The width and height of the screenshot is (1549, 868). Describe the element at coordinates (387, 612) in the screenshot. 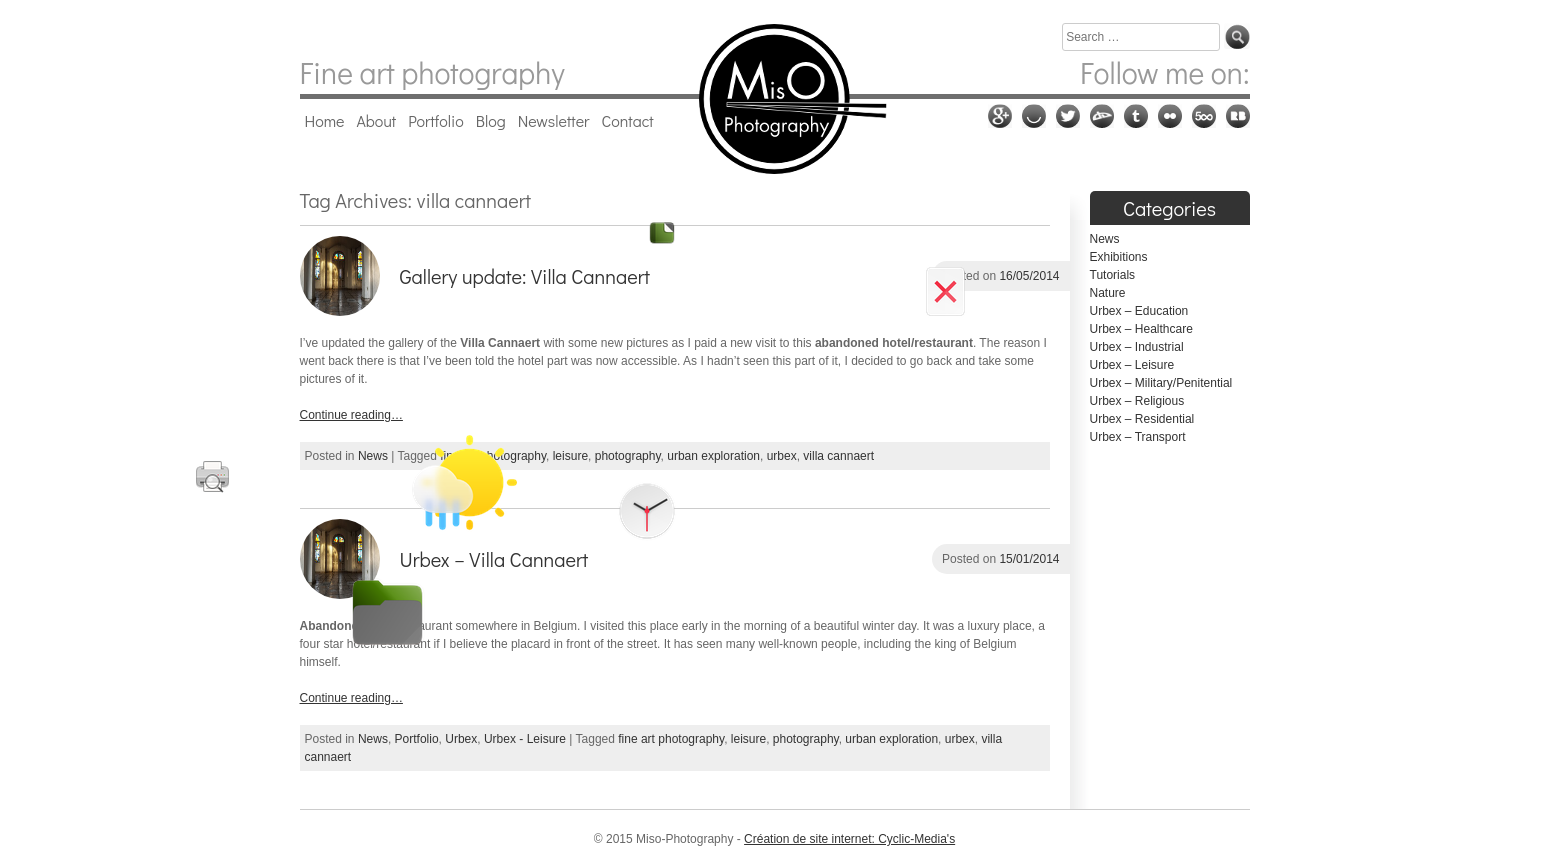

I see `view contents of an open folder` at that location.